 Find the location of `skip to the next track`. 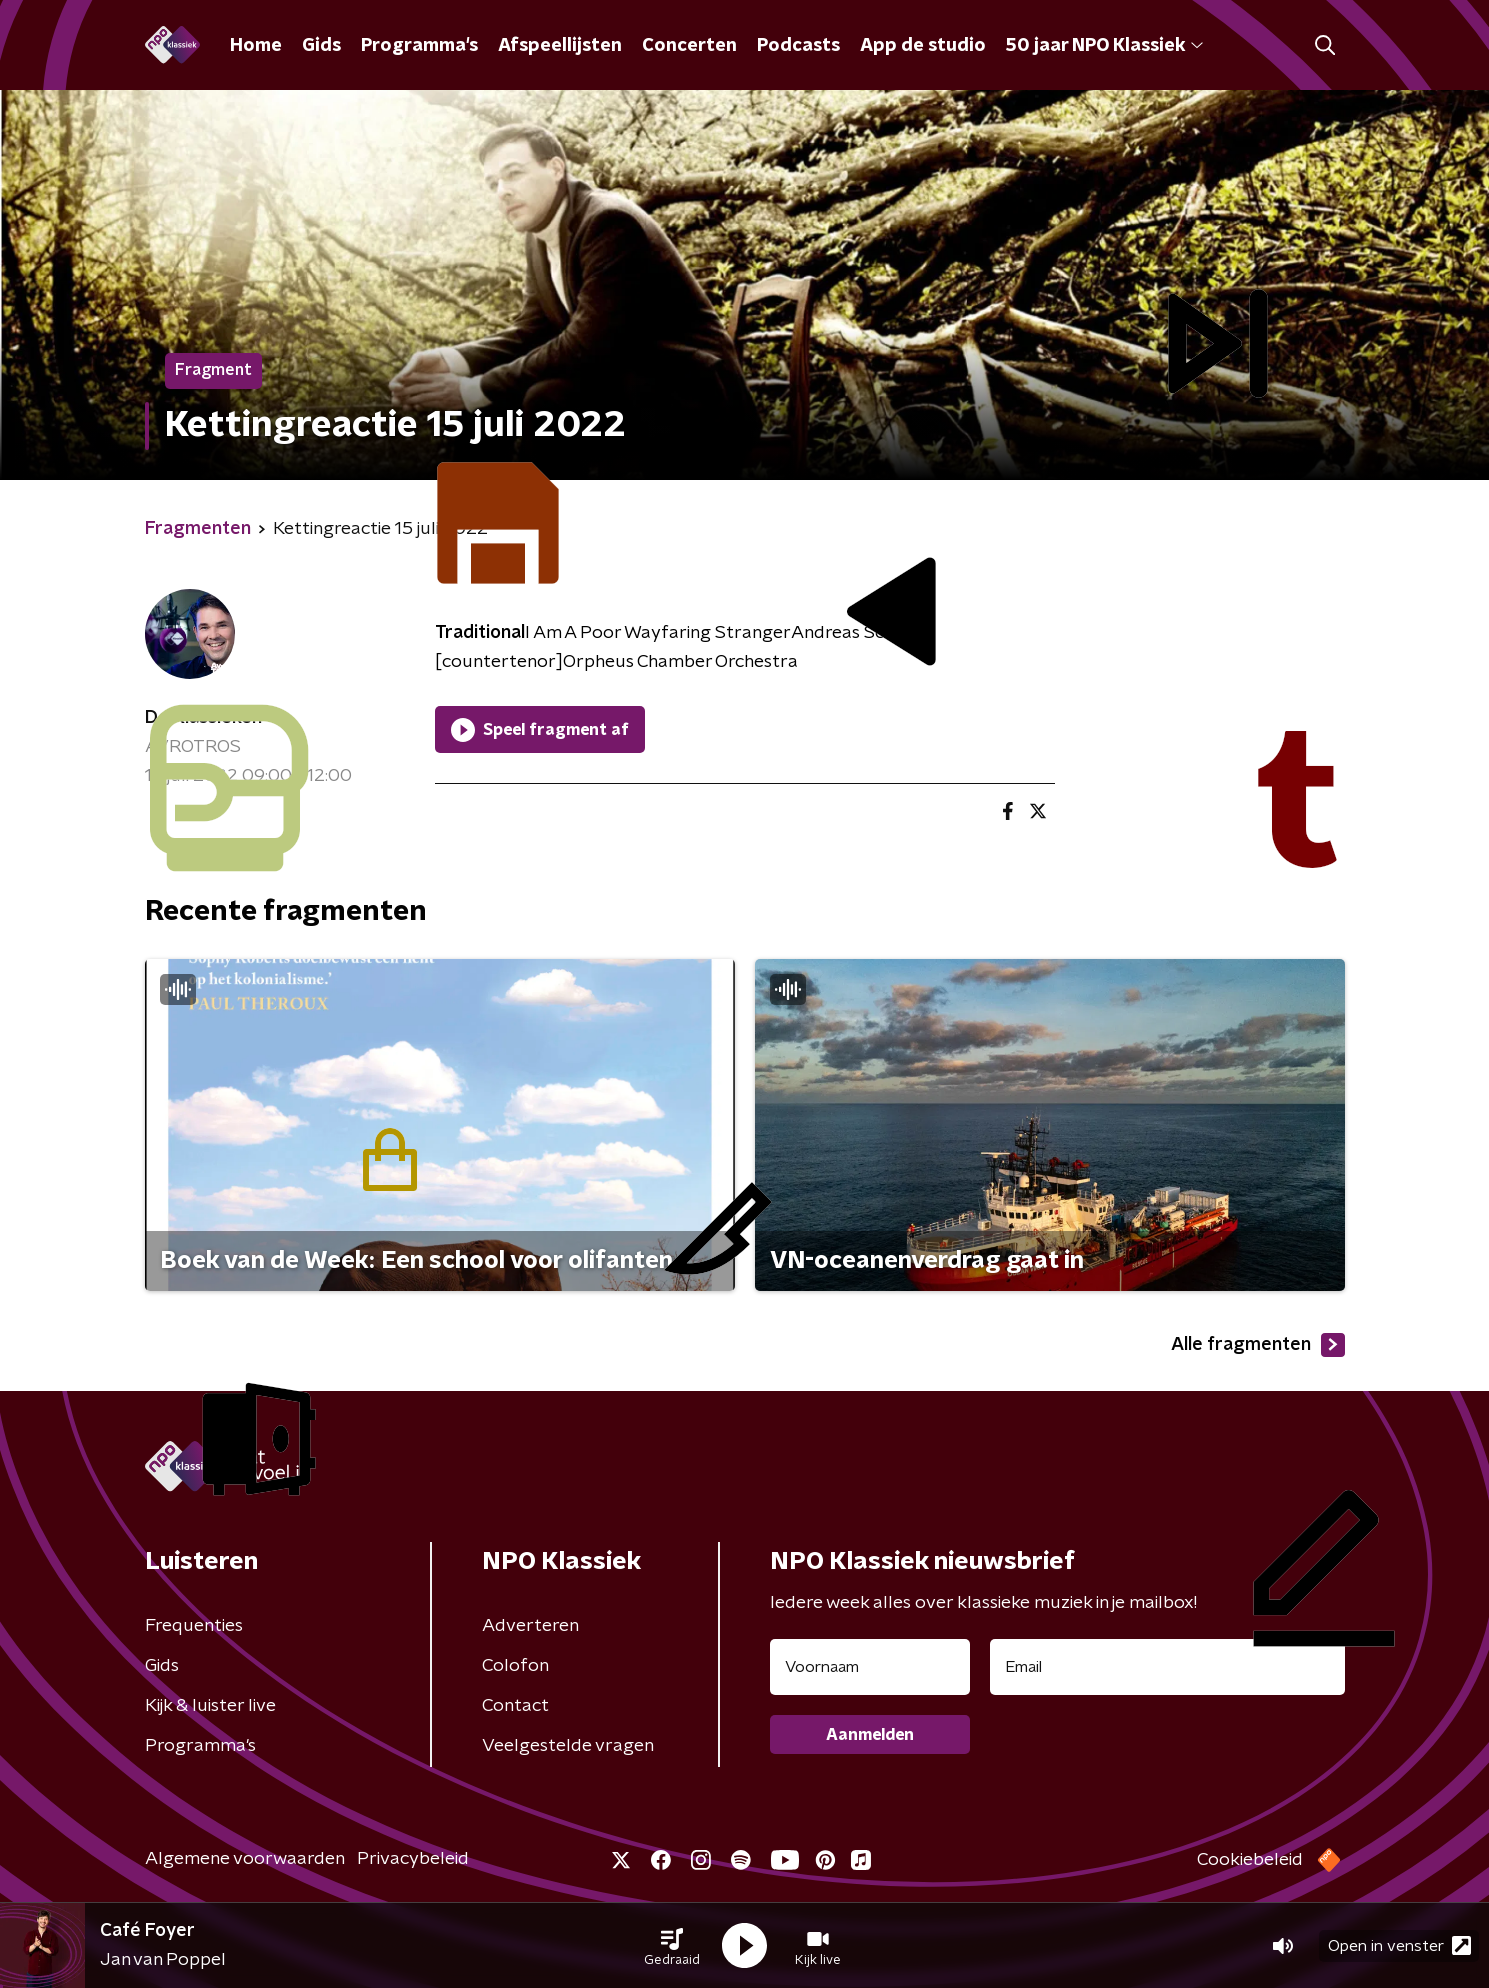

skip to the next track is located at coordinates (1213, 343).